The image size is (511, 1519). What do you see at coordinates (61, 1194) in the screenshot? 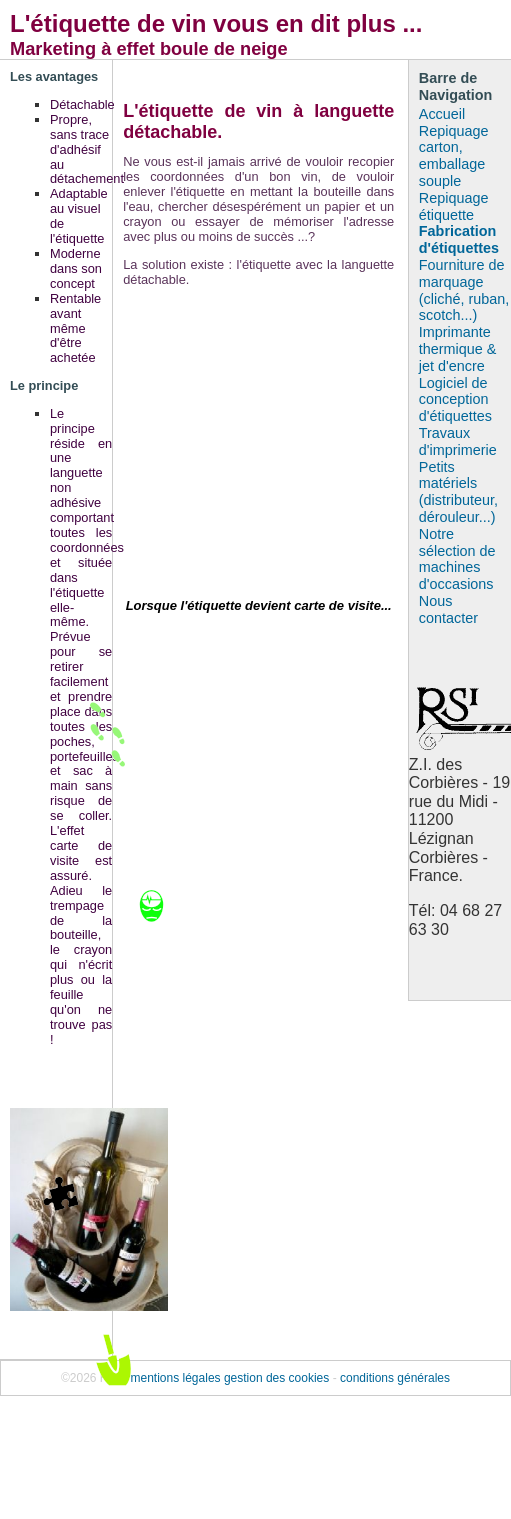
I see `access plugins or extensions` at bounding box center [61, 1194].